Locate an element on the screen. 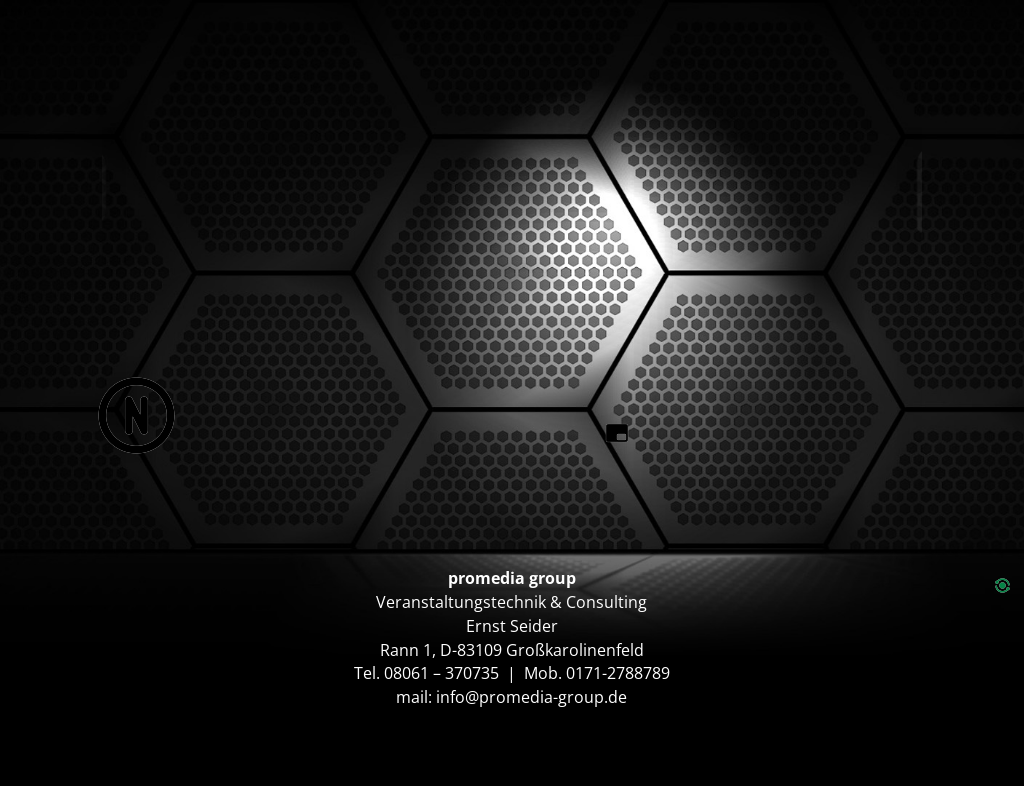  analyze or process data is located at coordinates (1002, 585).